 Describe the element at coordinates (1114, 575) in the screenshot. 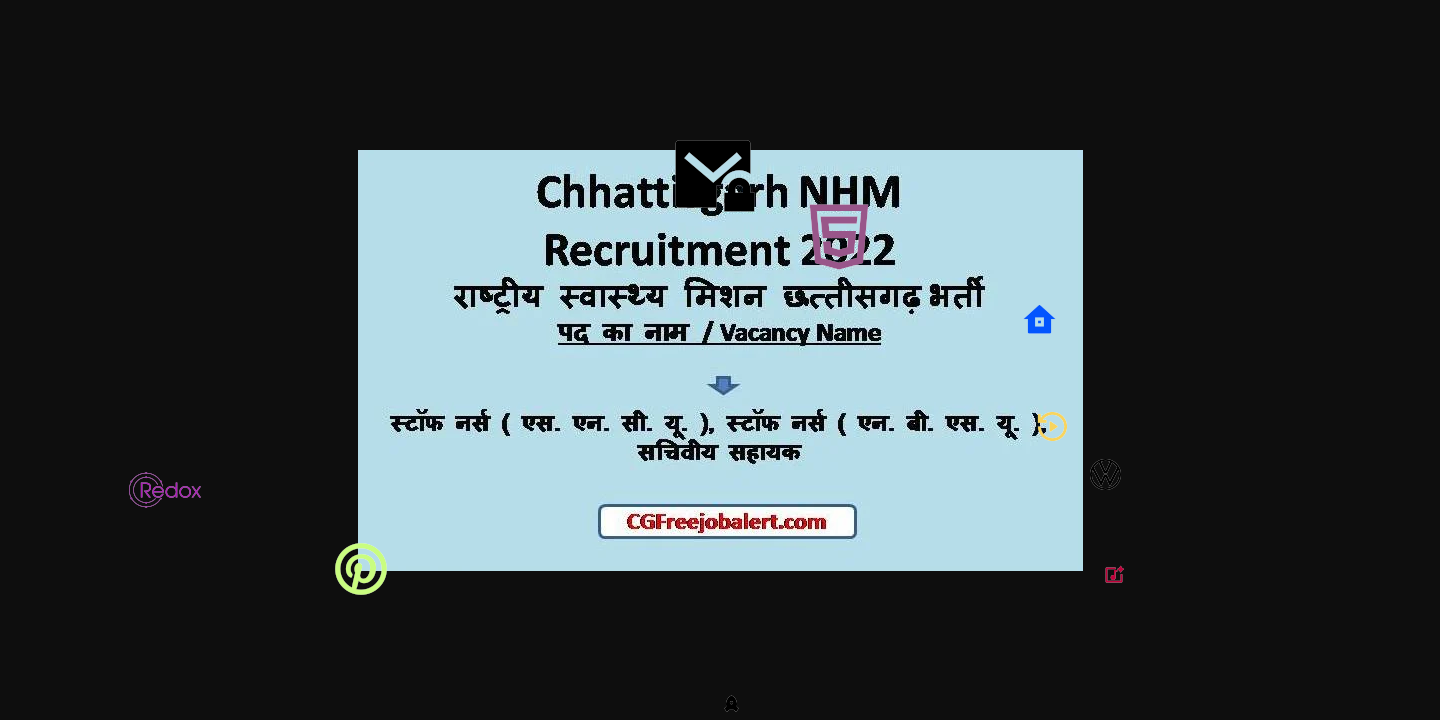

I see `ai-powered music or audio generation` at that location.